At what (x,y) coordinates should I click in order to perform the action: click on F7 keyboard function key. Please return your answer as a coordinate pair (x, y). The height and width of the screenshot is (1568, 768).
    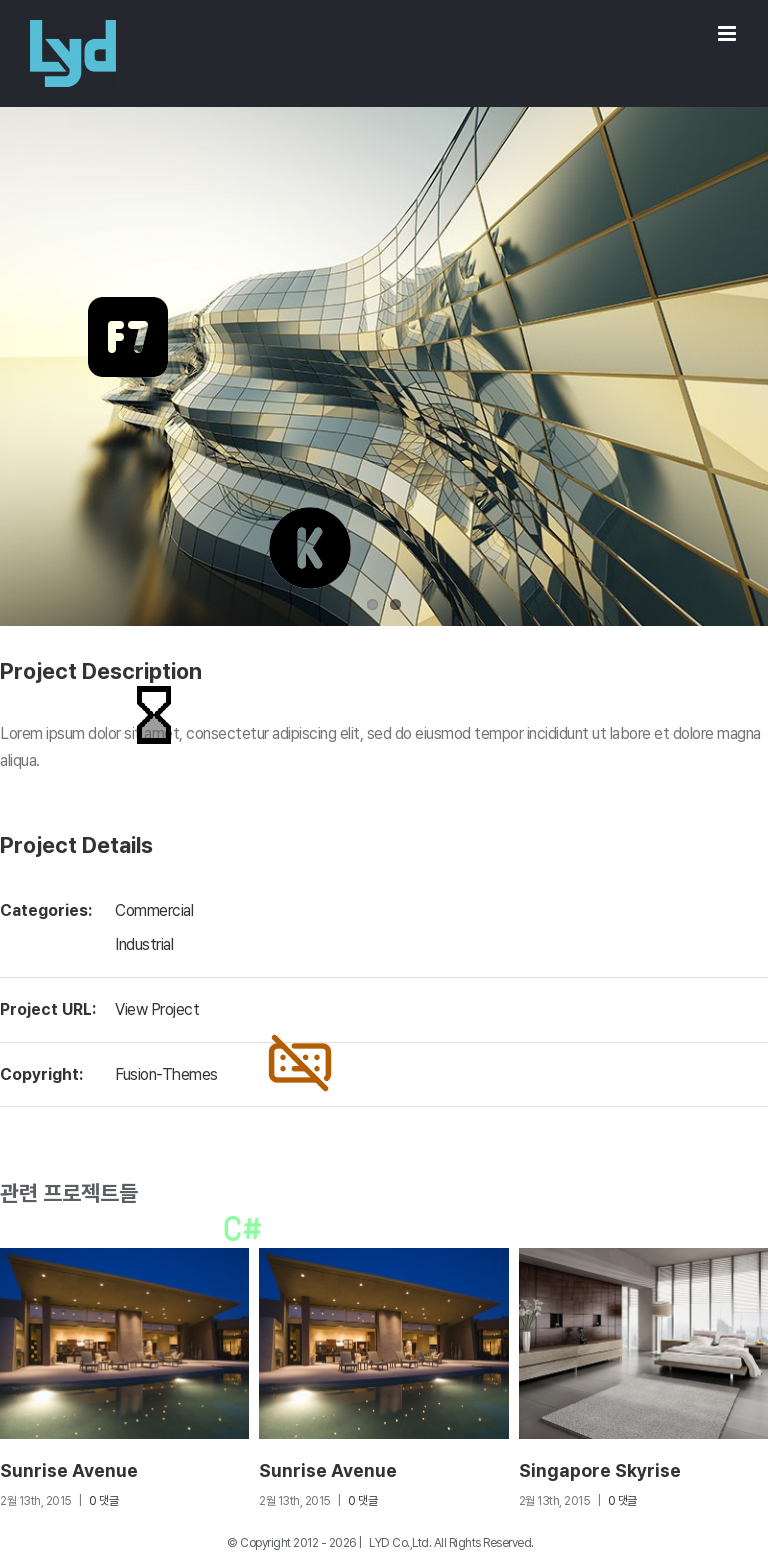
    Looking at the image, I should click on (128, 337).